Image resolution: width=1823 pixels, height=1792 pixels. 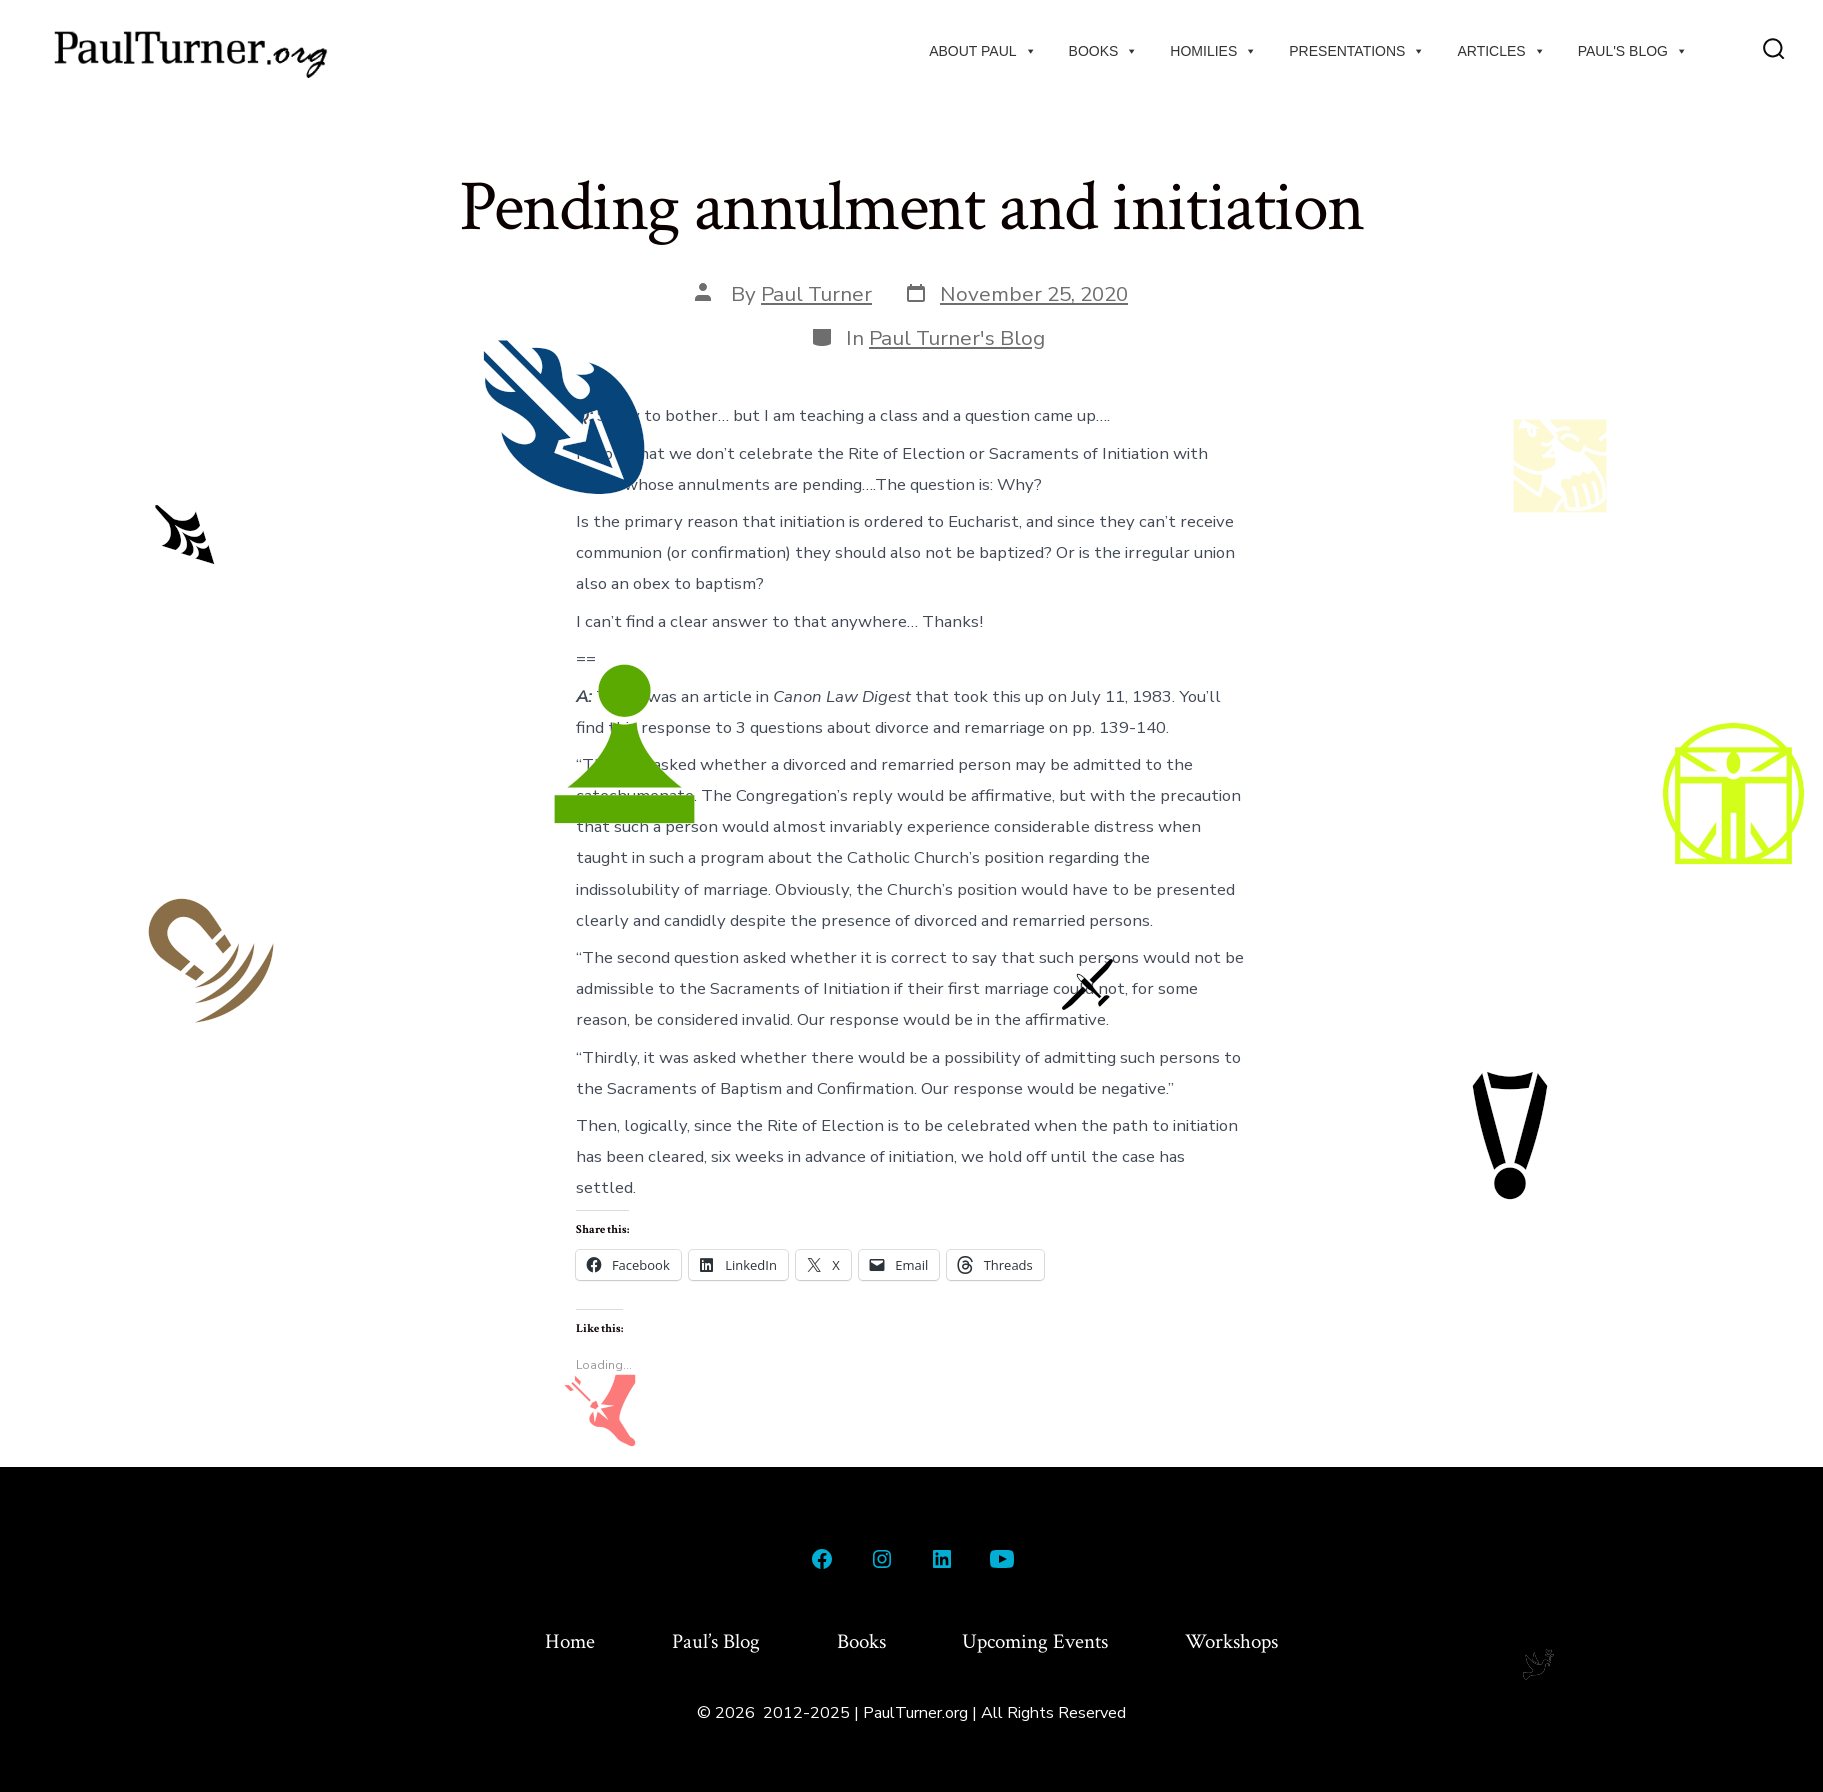 What do you see at coordinates (566, 421) in the screenshot?
I see `fire a special attack or projectile` at bounding box center [566, 421].